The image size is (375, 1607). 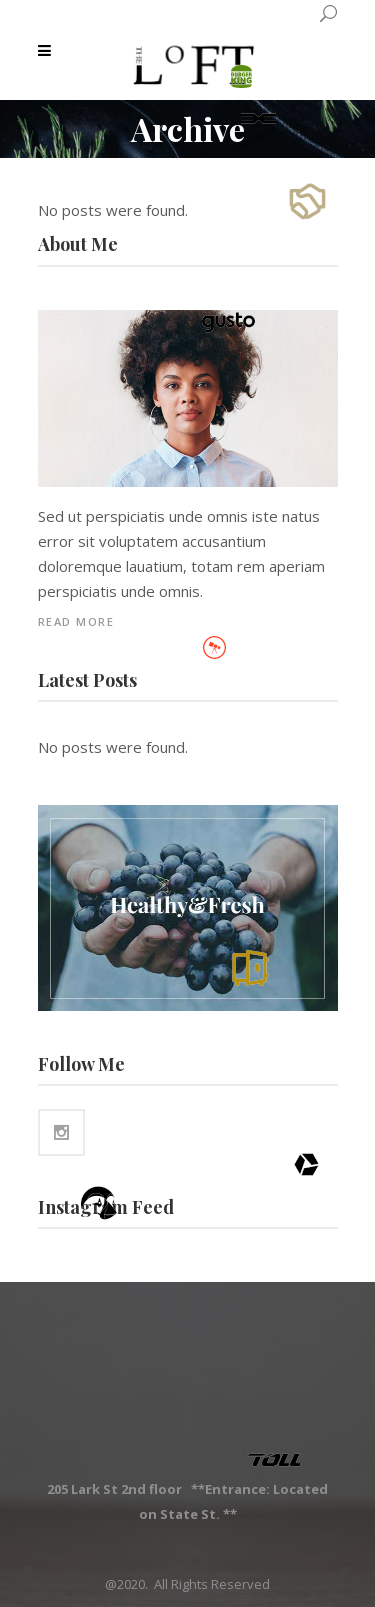 What do you see at coordinates (307, 201) in the screenshot?
I see `indicates a partnership or collaboration` at bounding box center [307, 201].